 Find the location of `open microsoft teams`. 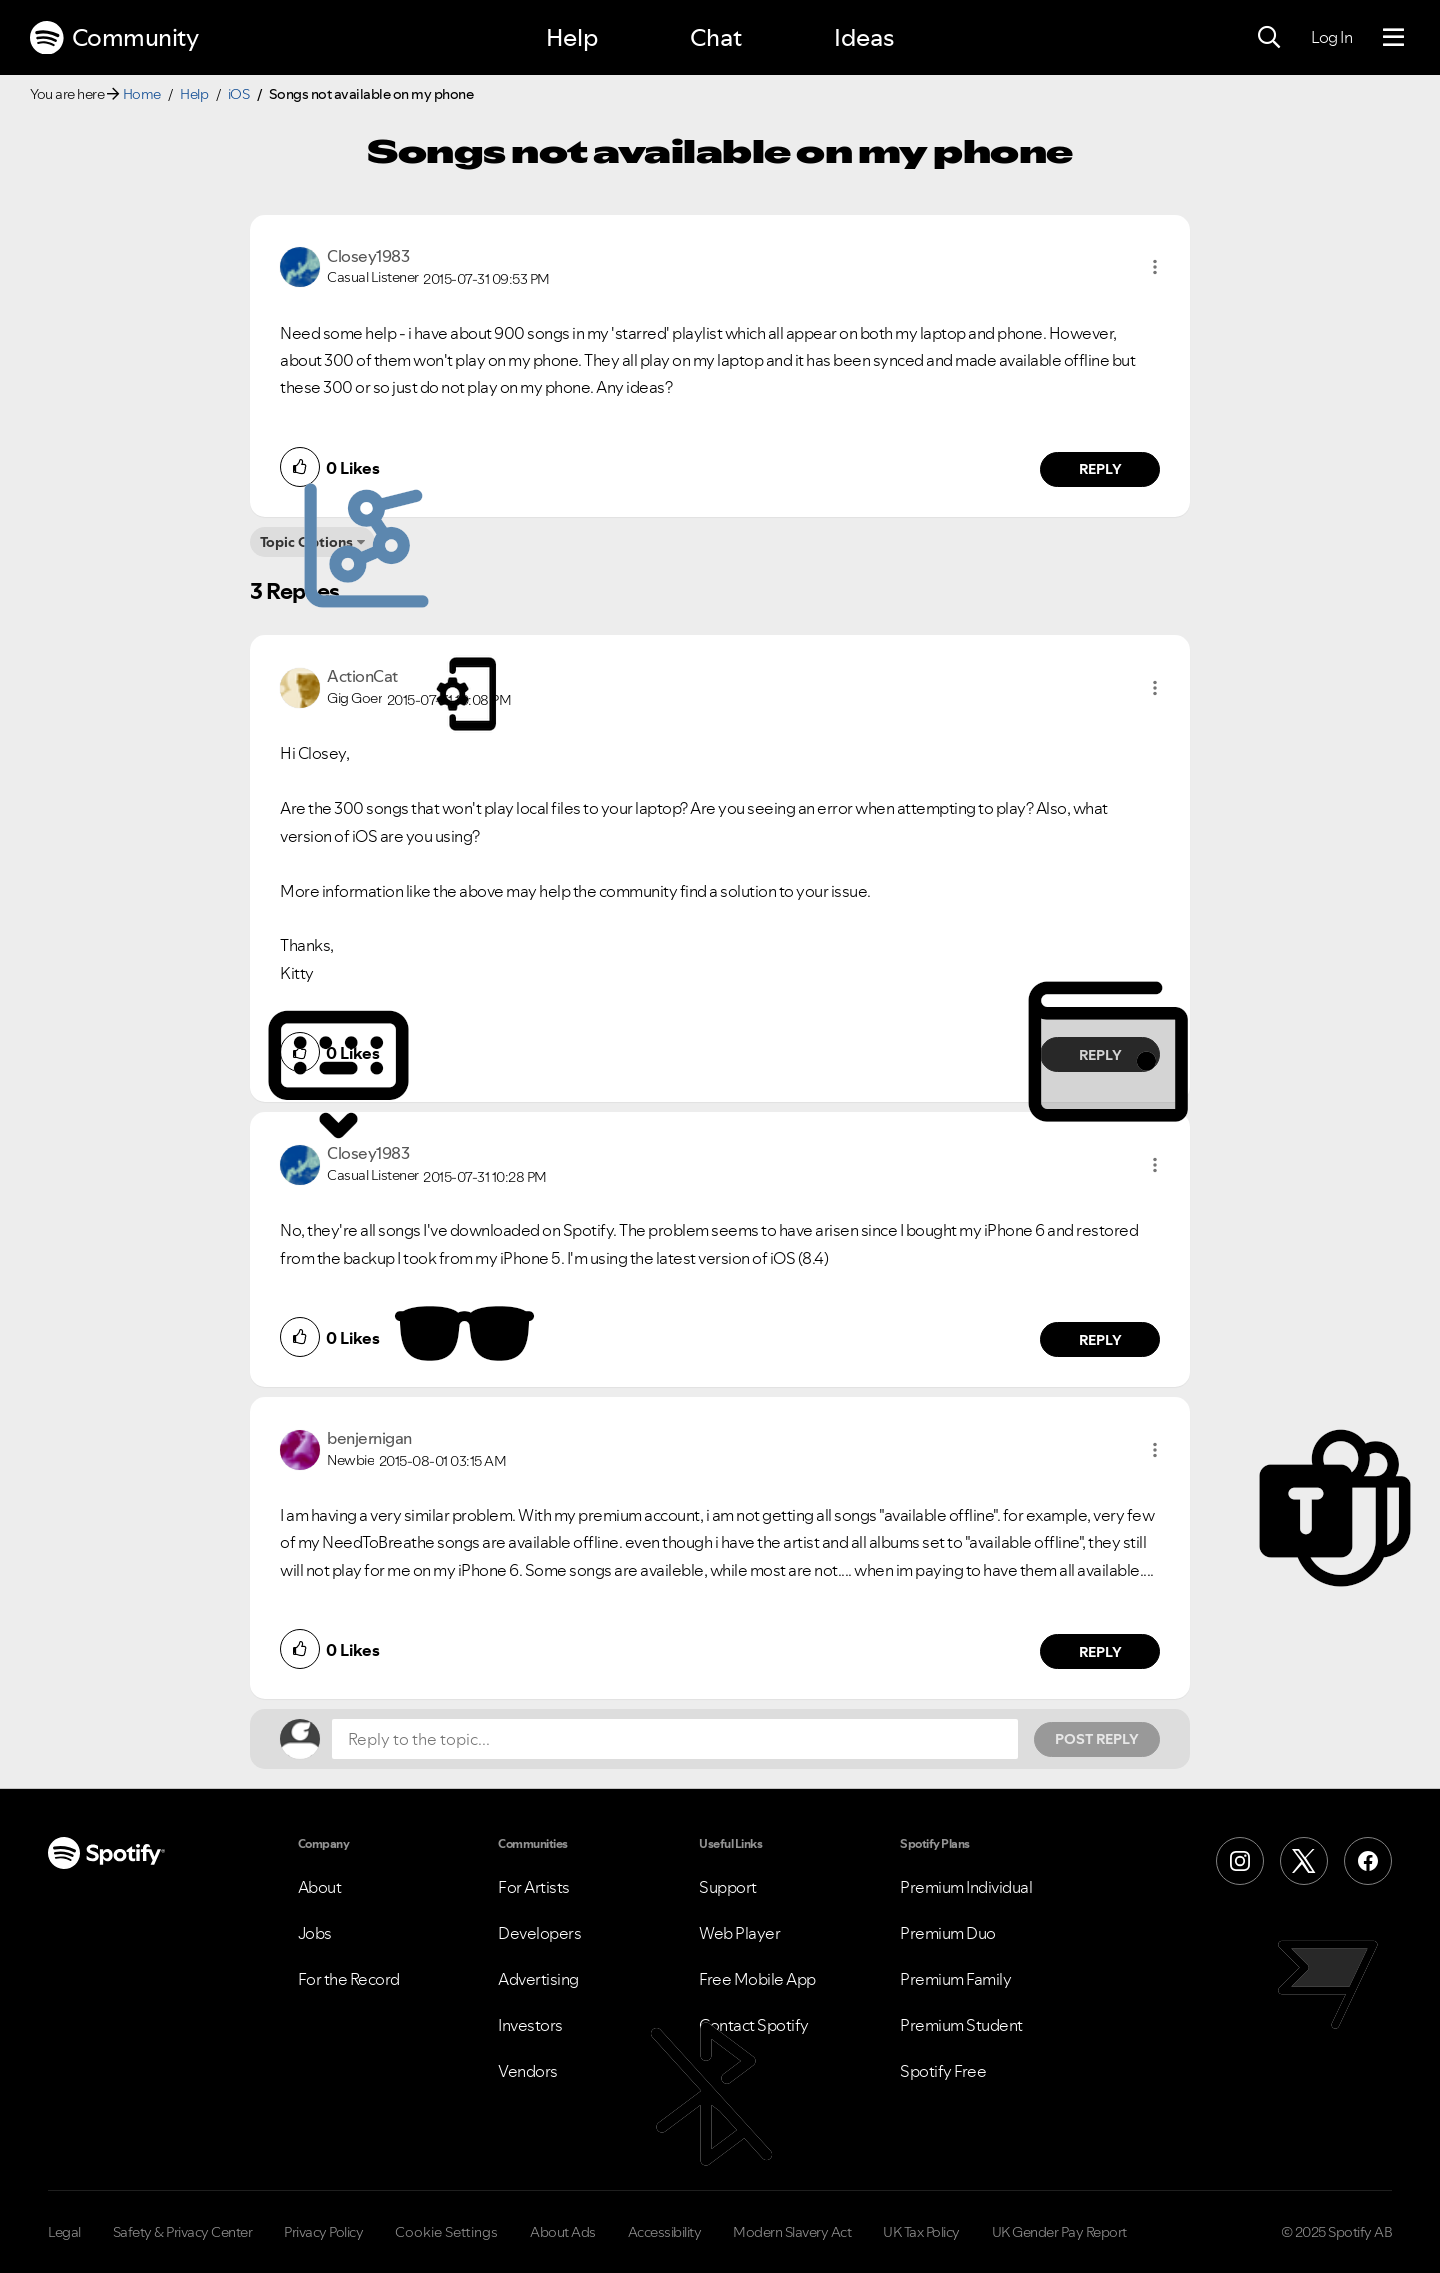

open microsoft teams is located at coordinates (1335, 1511).